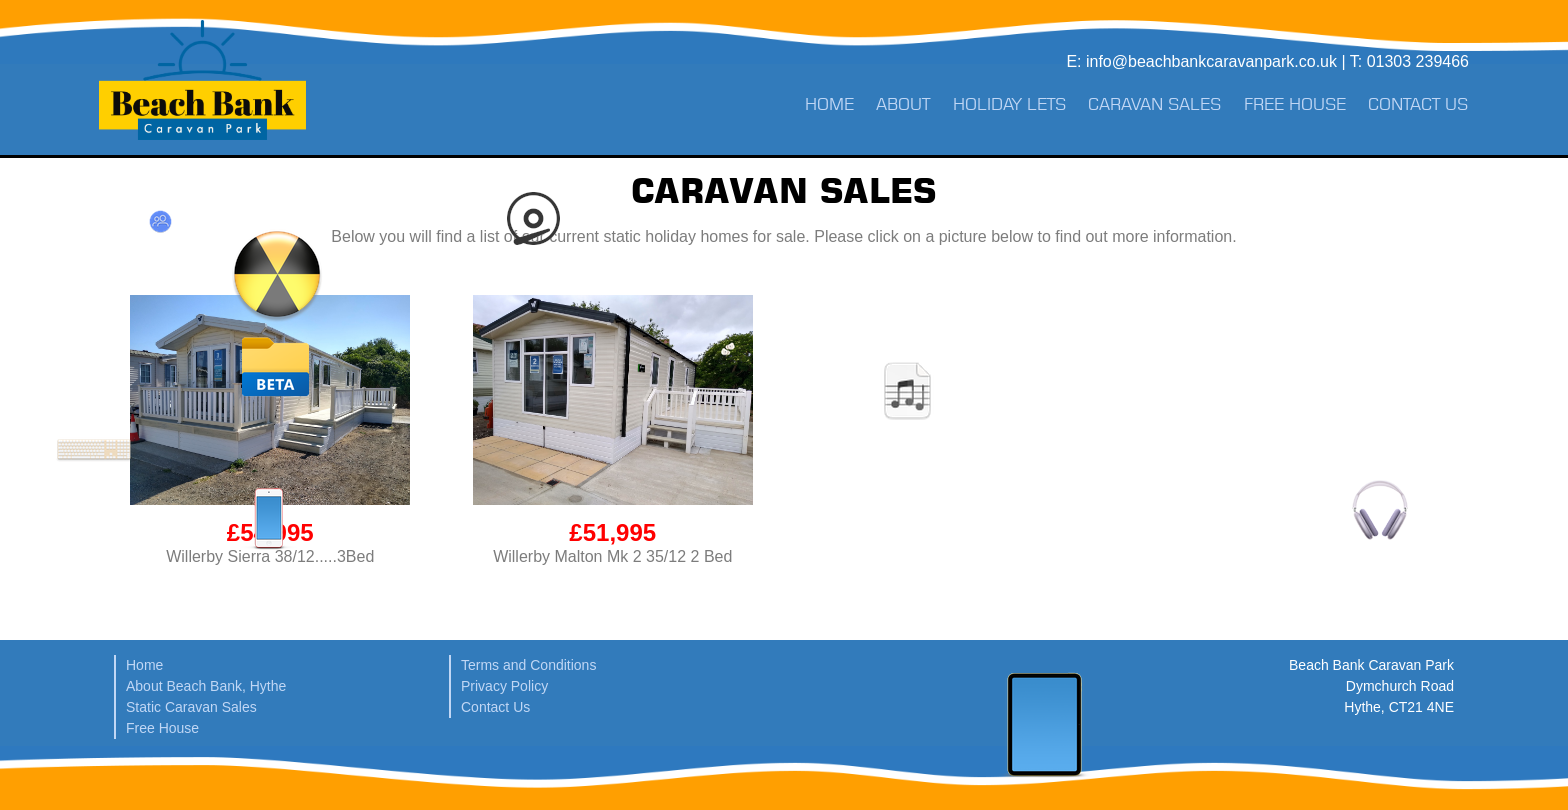 This screenshot has width=1568, height=810. What do you see at coordinates (269, 519) in the screenshot?
I see `iPod Touch device connected` at bounding box center [269, 519].